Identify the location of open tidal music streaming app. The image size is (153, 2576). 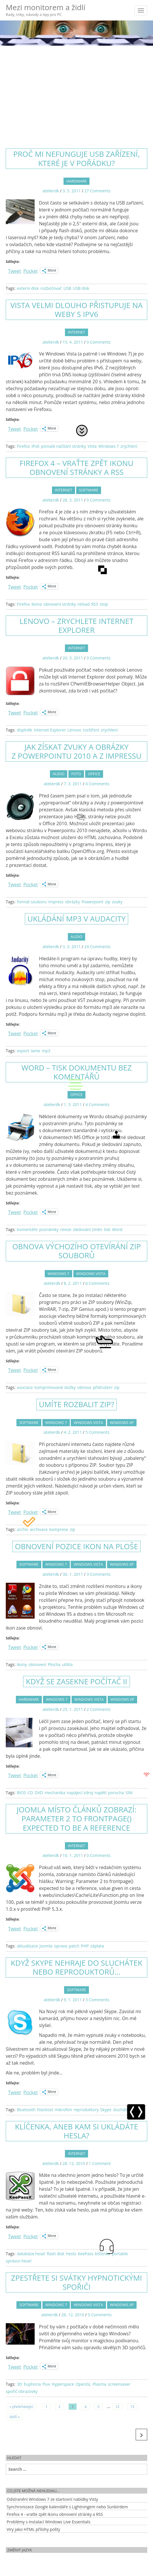
(146, 1774).